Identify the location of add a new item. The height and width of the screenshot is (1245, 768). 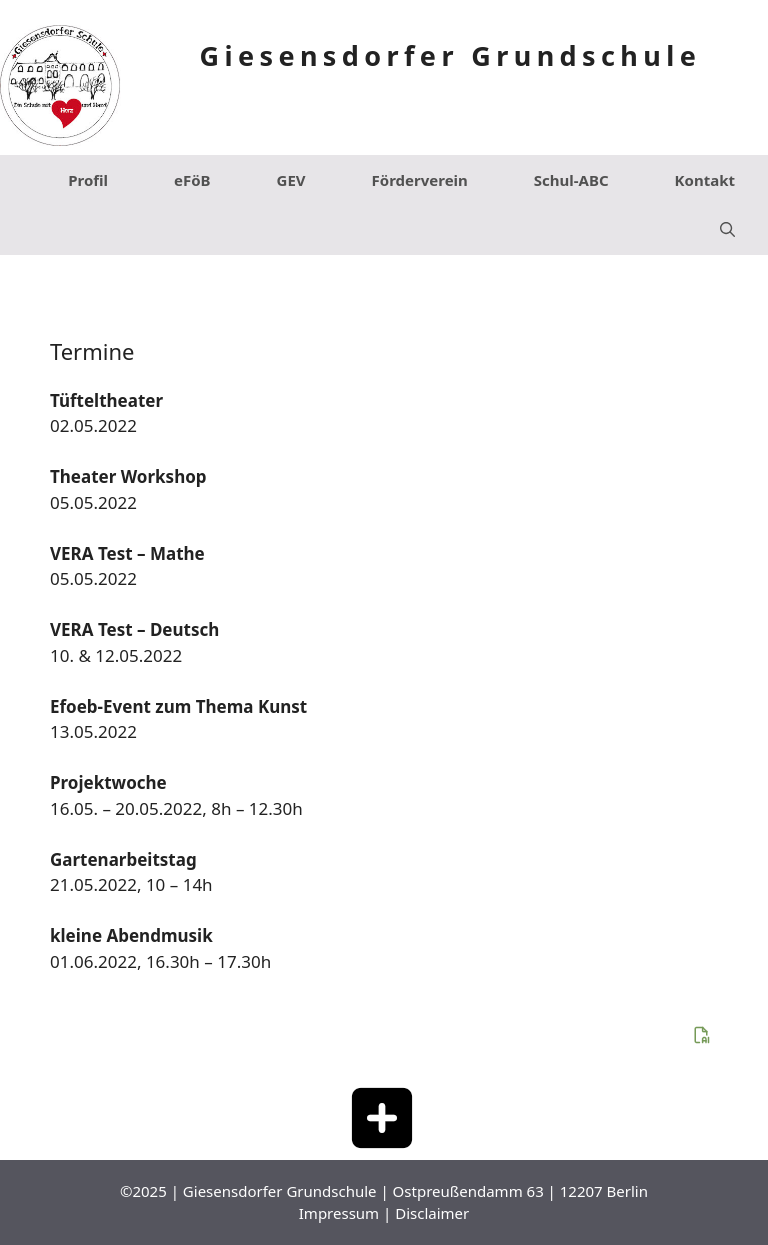
(382, 1118).